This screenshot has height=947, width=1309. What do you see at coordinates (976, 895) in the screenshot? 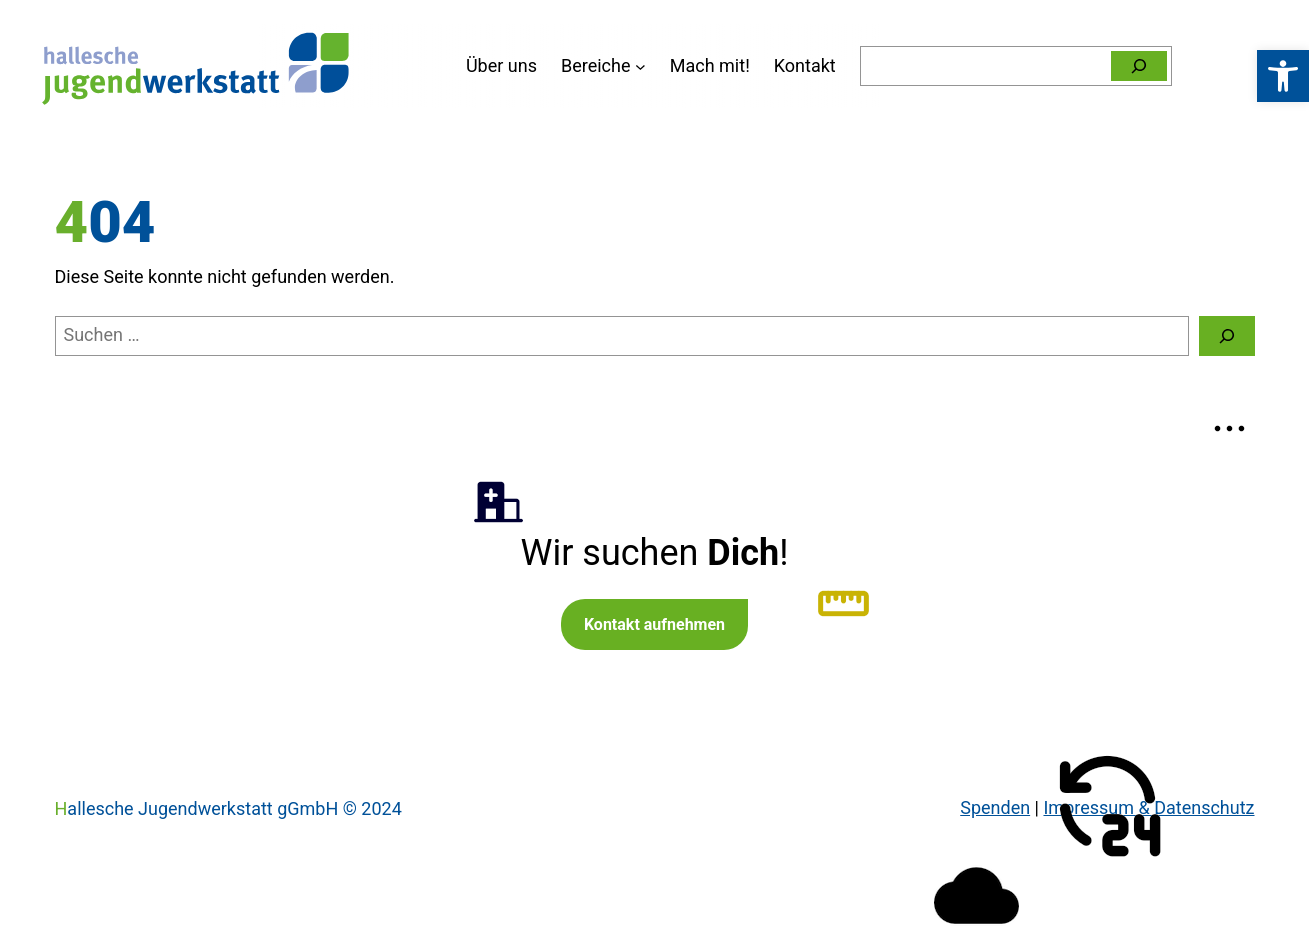
I see `indicates cloudy weather conditions` at bounding box center [976, 895].